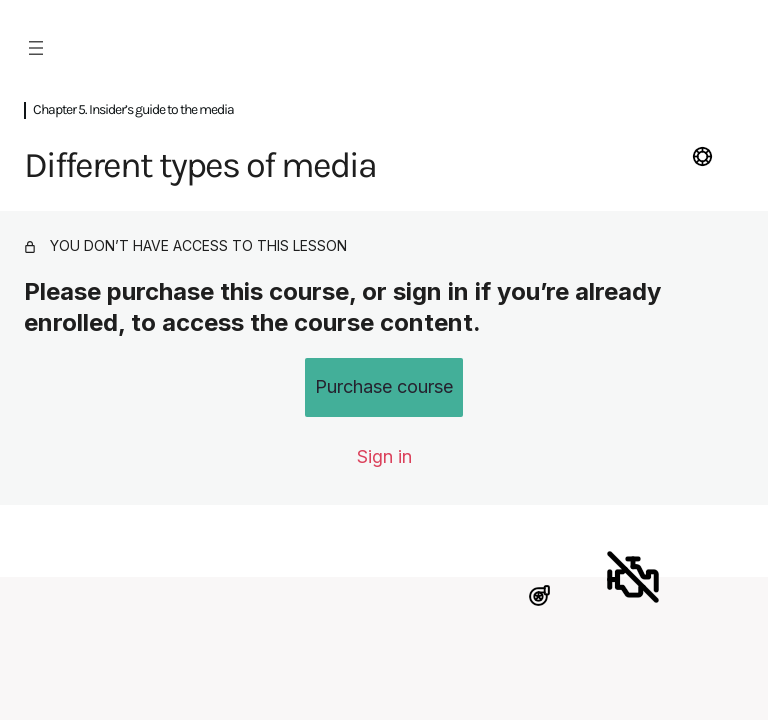 This screenshot has width=768, height=720. Describe the element at coordinates (539, 595) in the screenshot. I see `access turbocharger or engine performance settings` at that location.